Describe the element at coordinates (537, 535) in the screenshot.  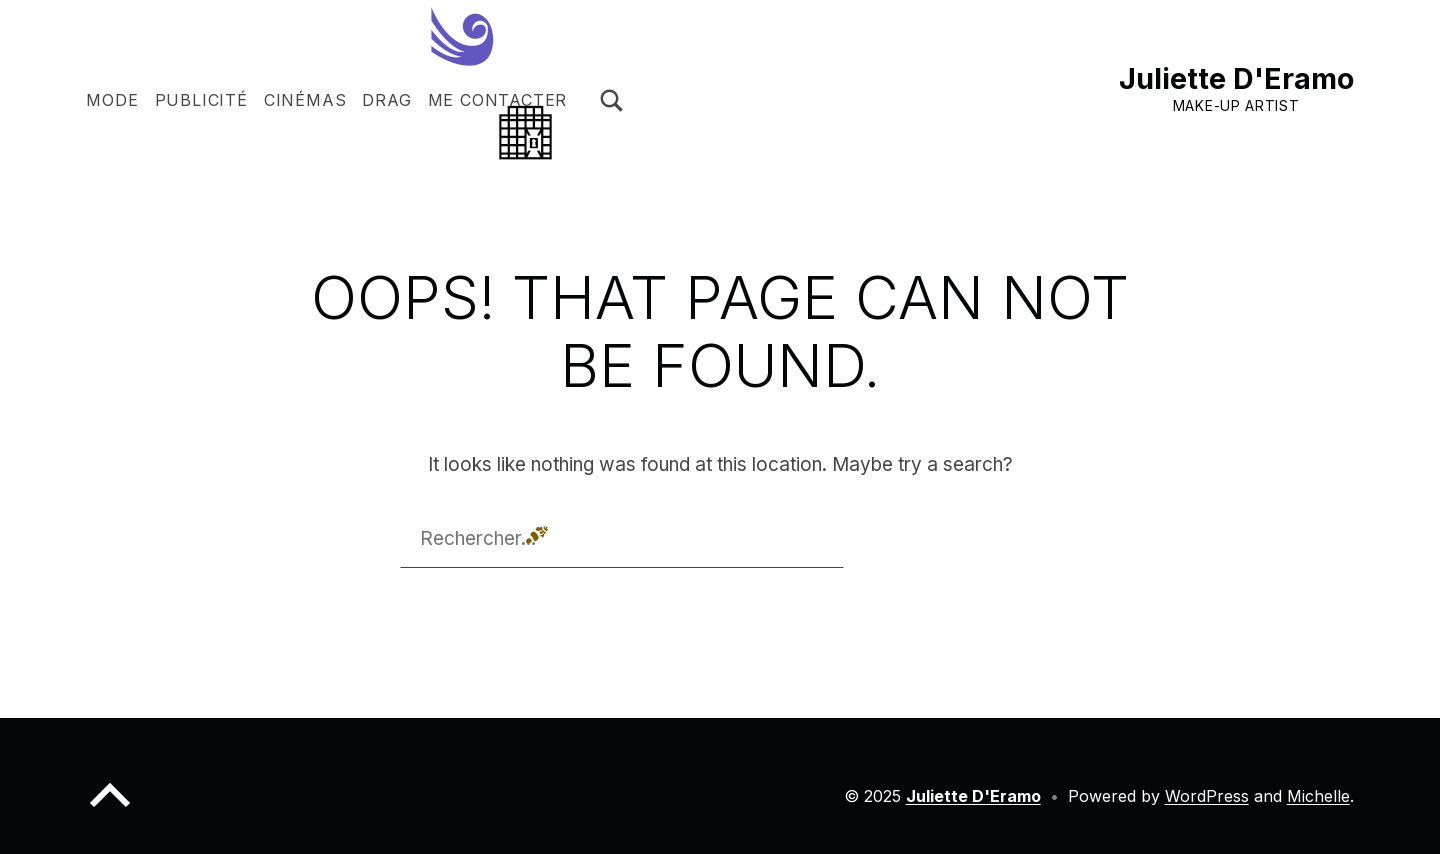
I see `indicates aquarium or marine life category` at that location.